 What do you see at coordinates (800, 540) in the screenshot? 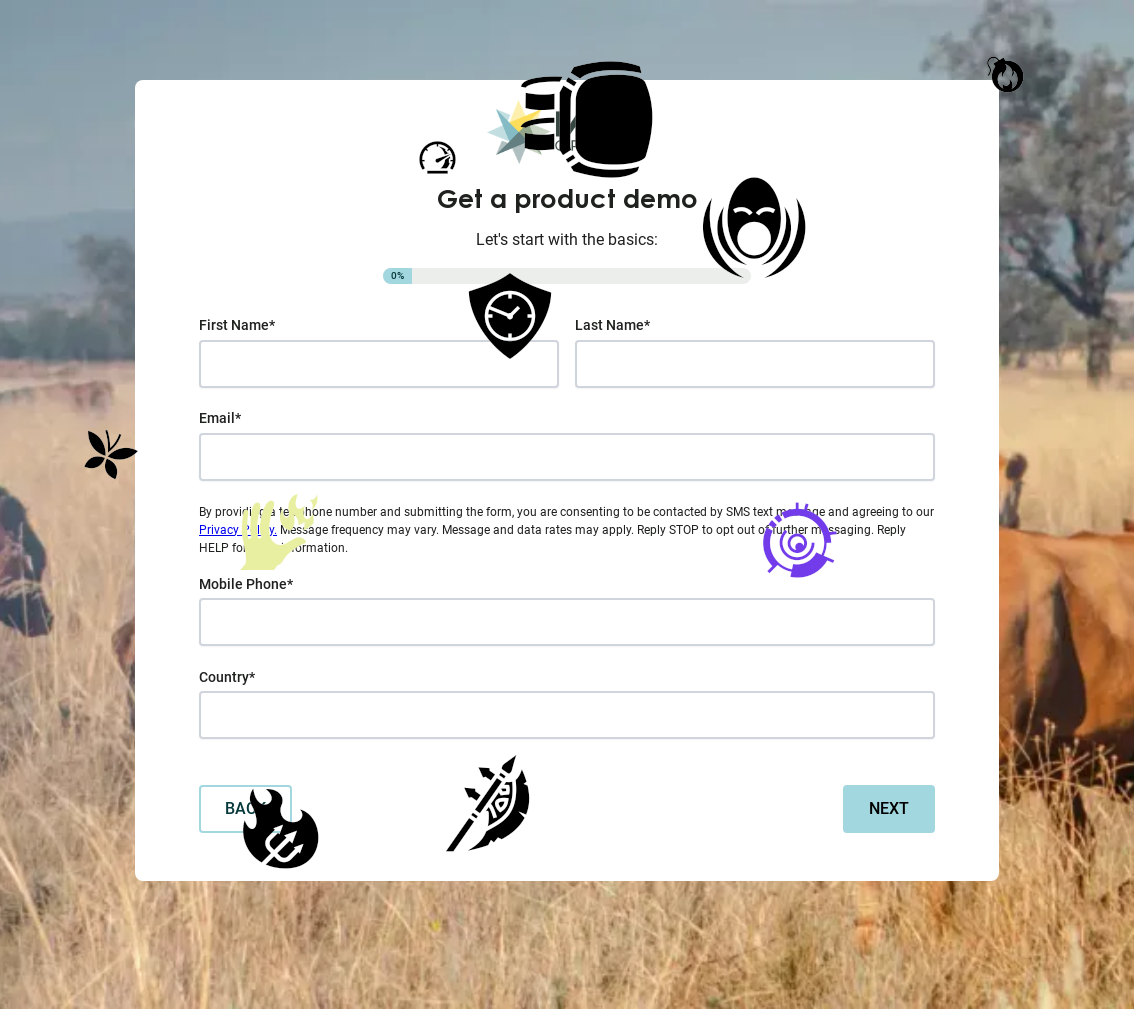
I see `access microscope or magnification tools` at bounding box center [800, 540].